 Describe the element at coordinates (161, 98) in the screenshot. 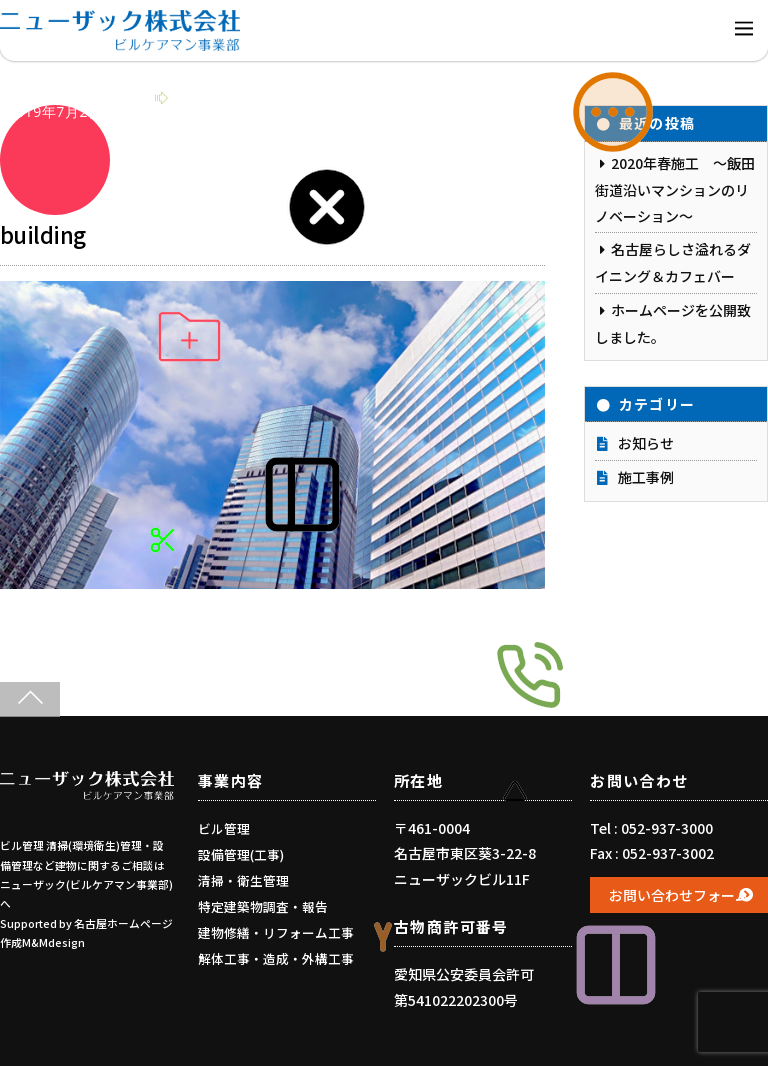

I see `skip forward or advance to the next item` at that location.